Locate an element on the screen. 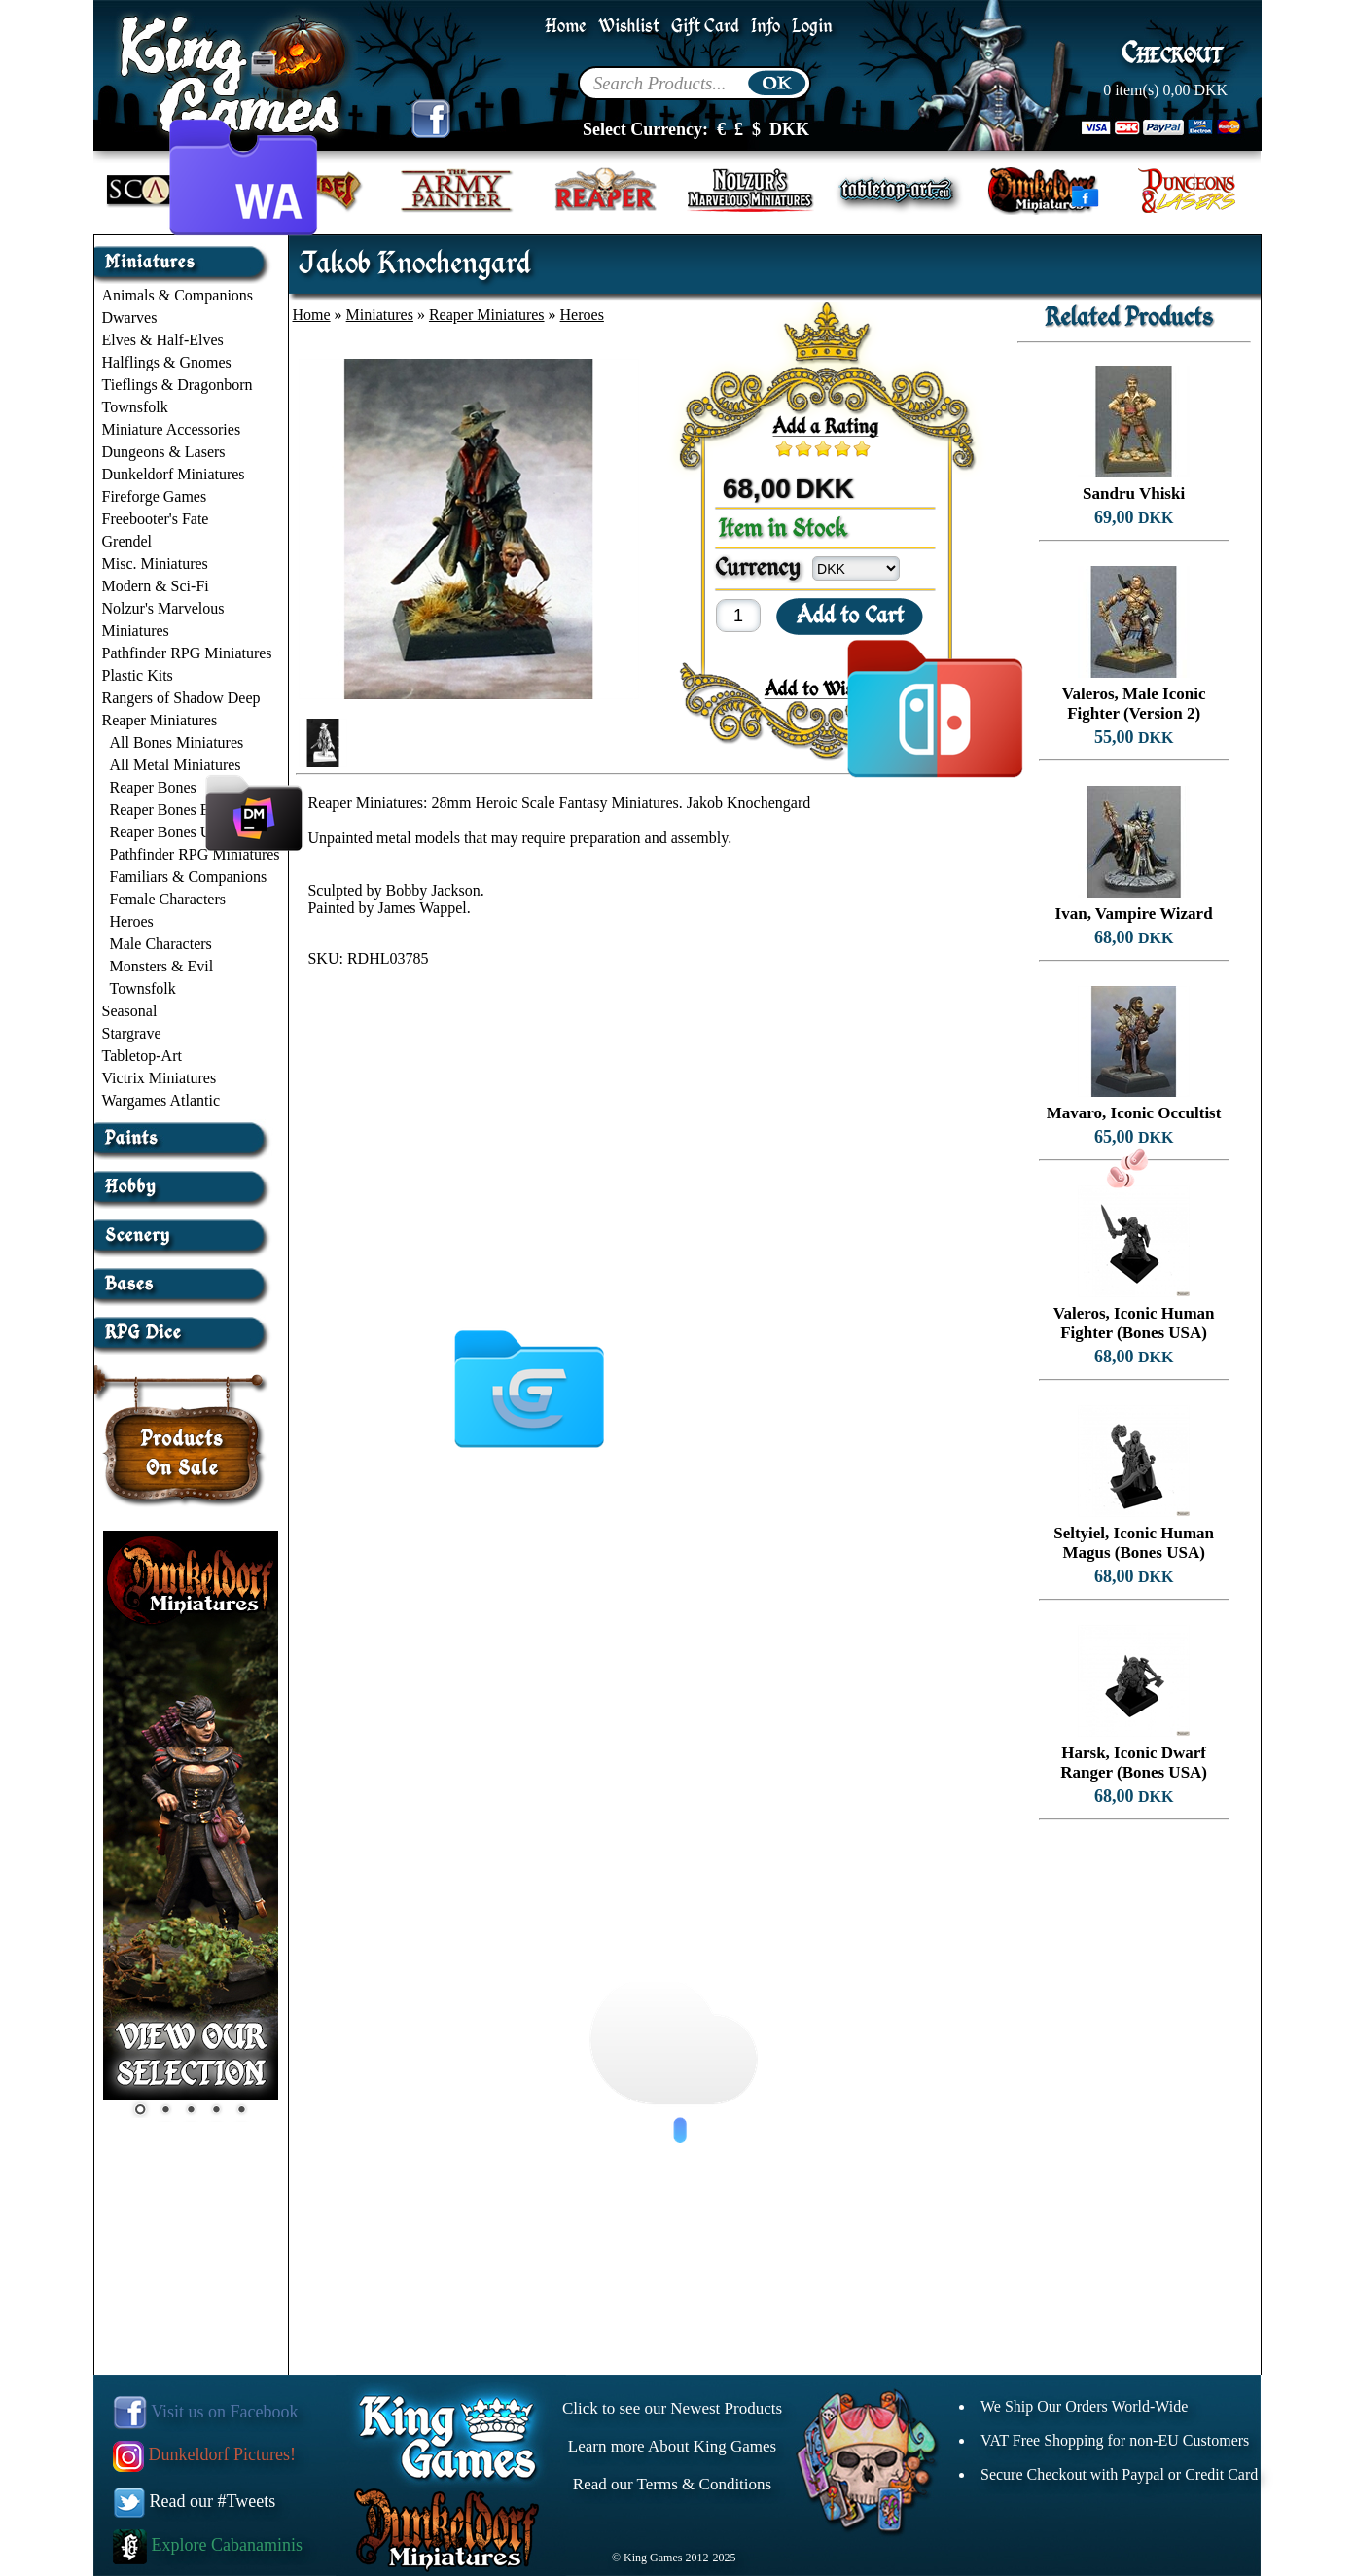  open GDevelop project files folder is located at coordinates (528, 1393).